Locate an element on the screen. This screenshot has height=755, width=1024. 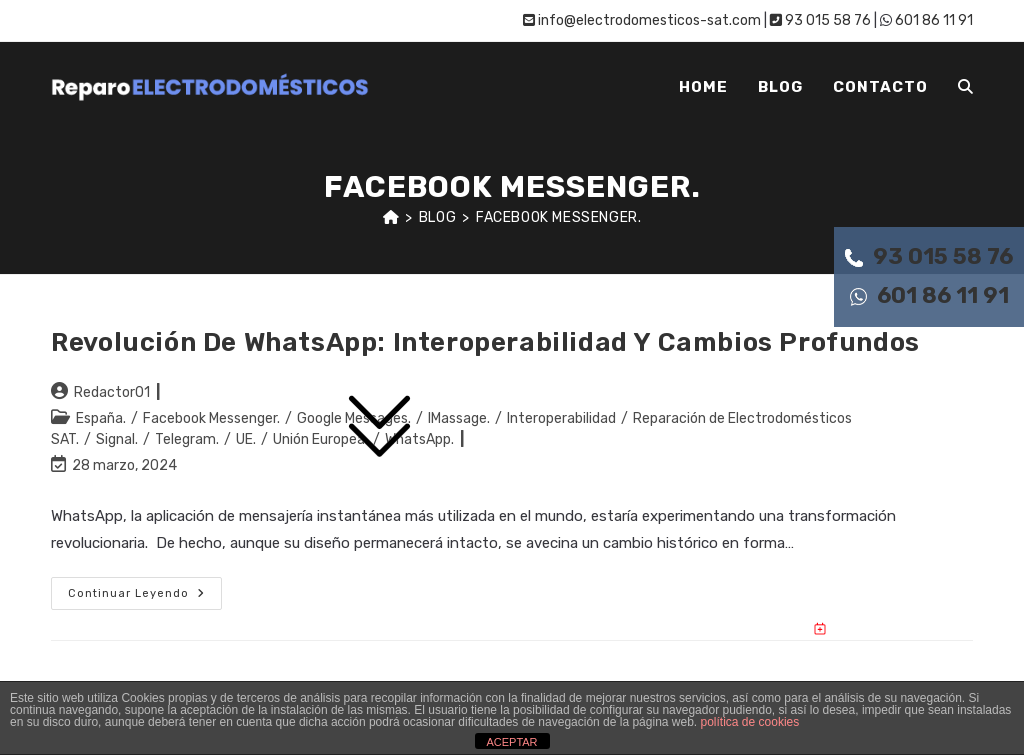
expand content or show more items is located at coordinates (379, 423).